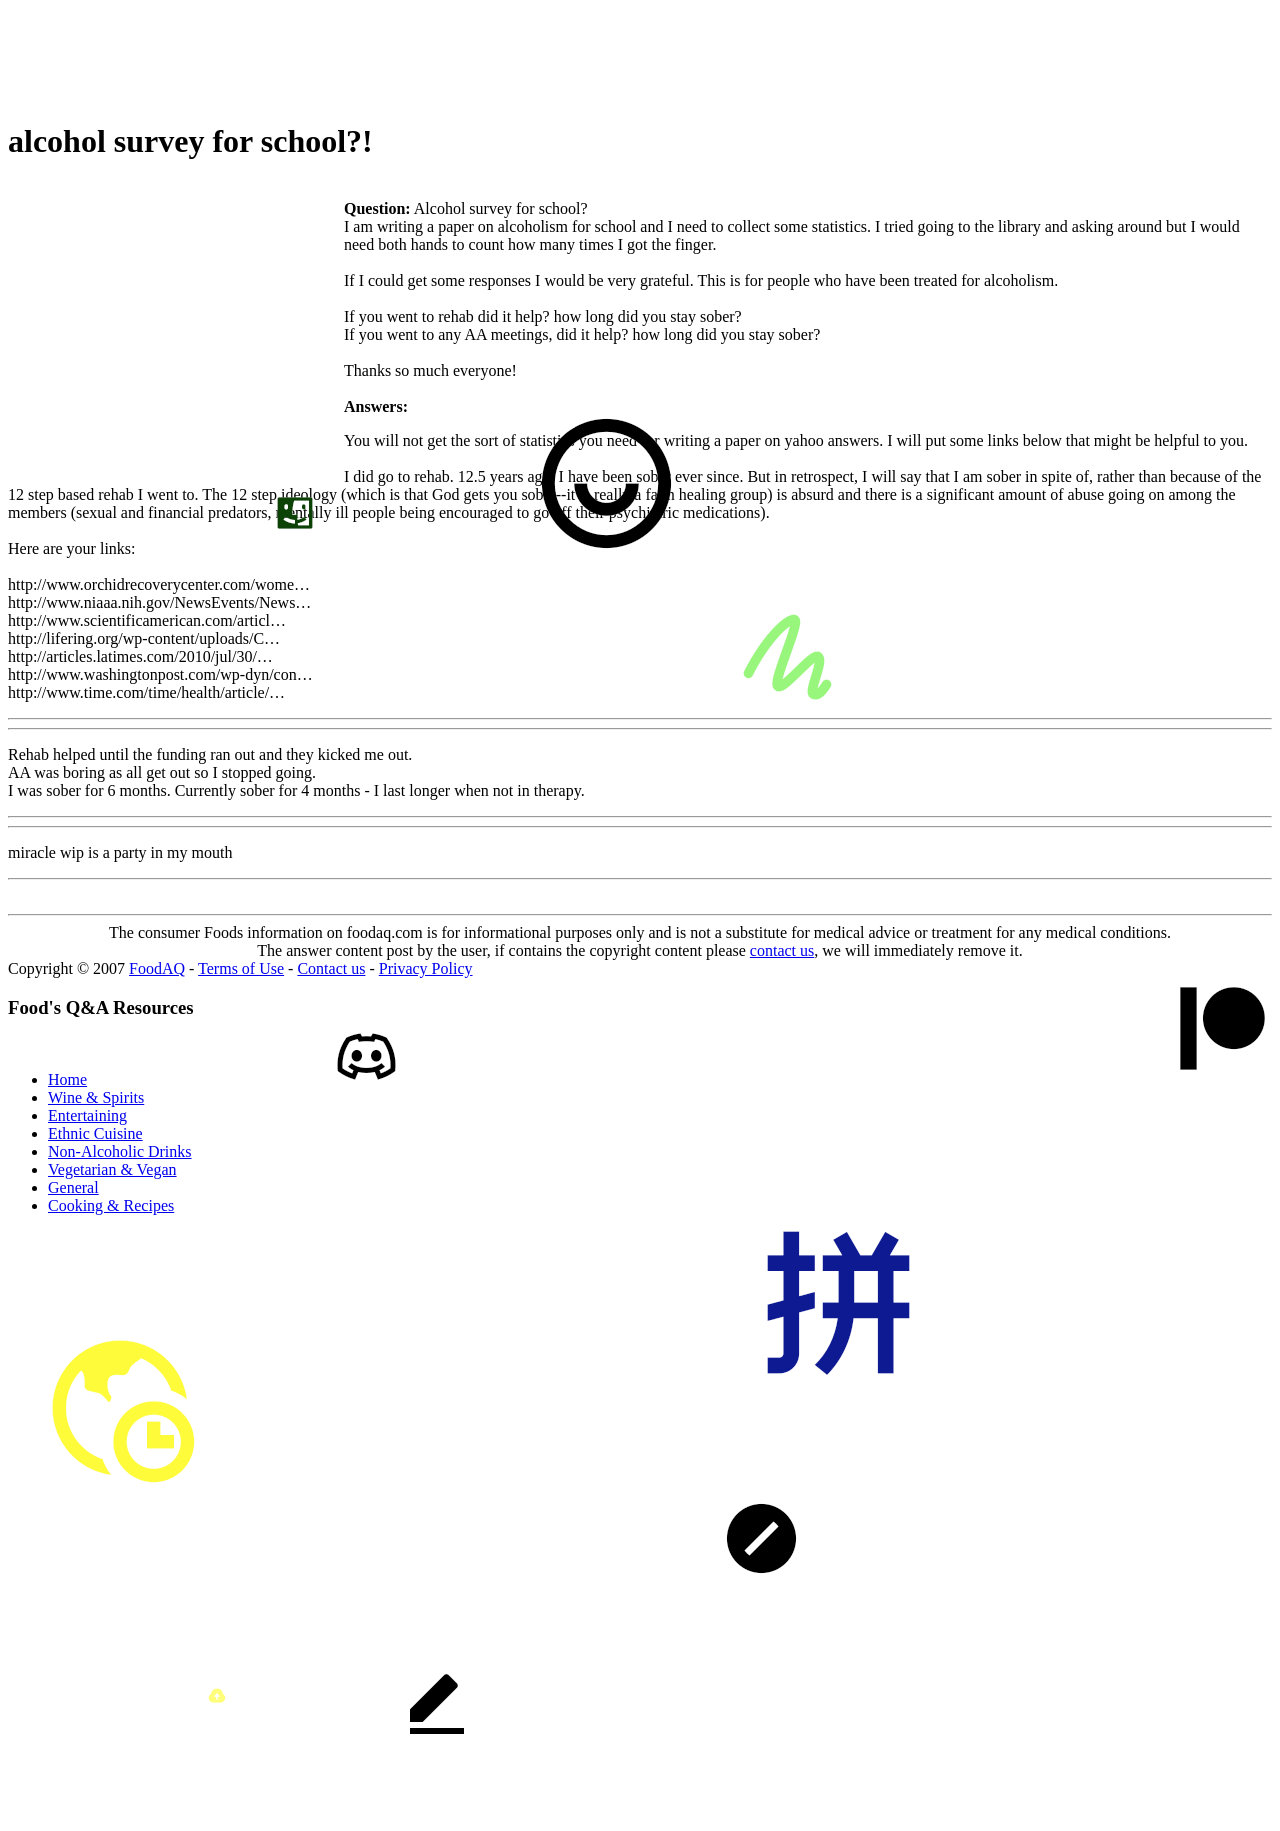 This screenshot has width=1280, height=1831. Describe the element at coordinates (120, 1408) in the screenshot. I see `view or change time zone settings` at that location.